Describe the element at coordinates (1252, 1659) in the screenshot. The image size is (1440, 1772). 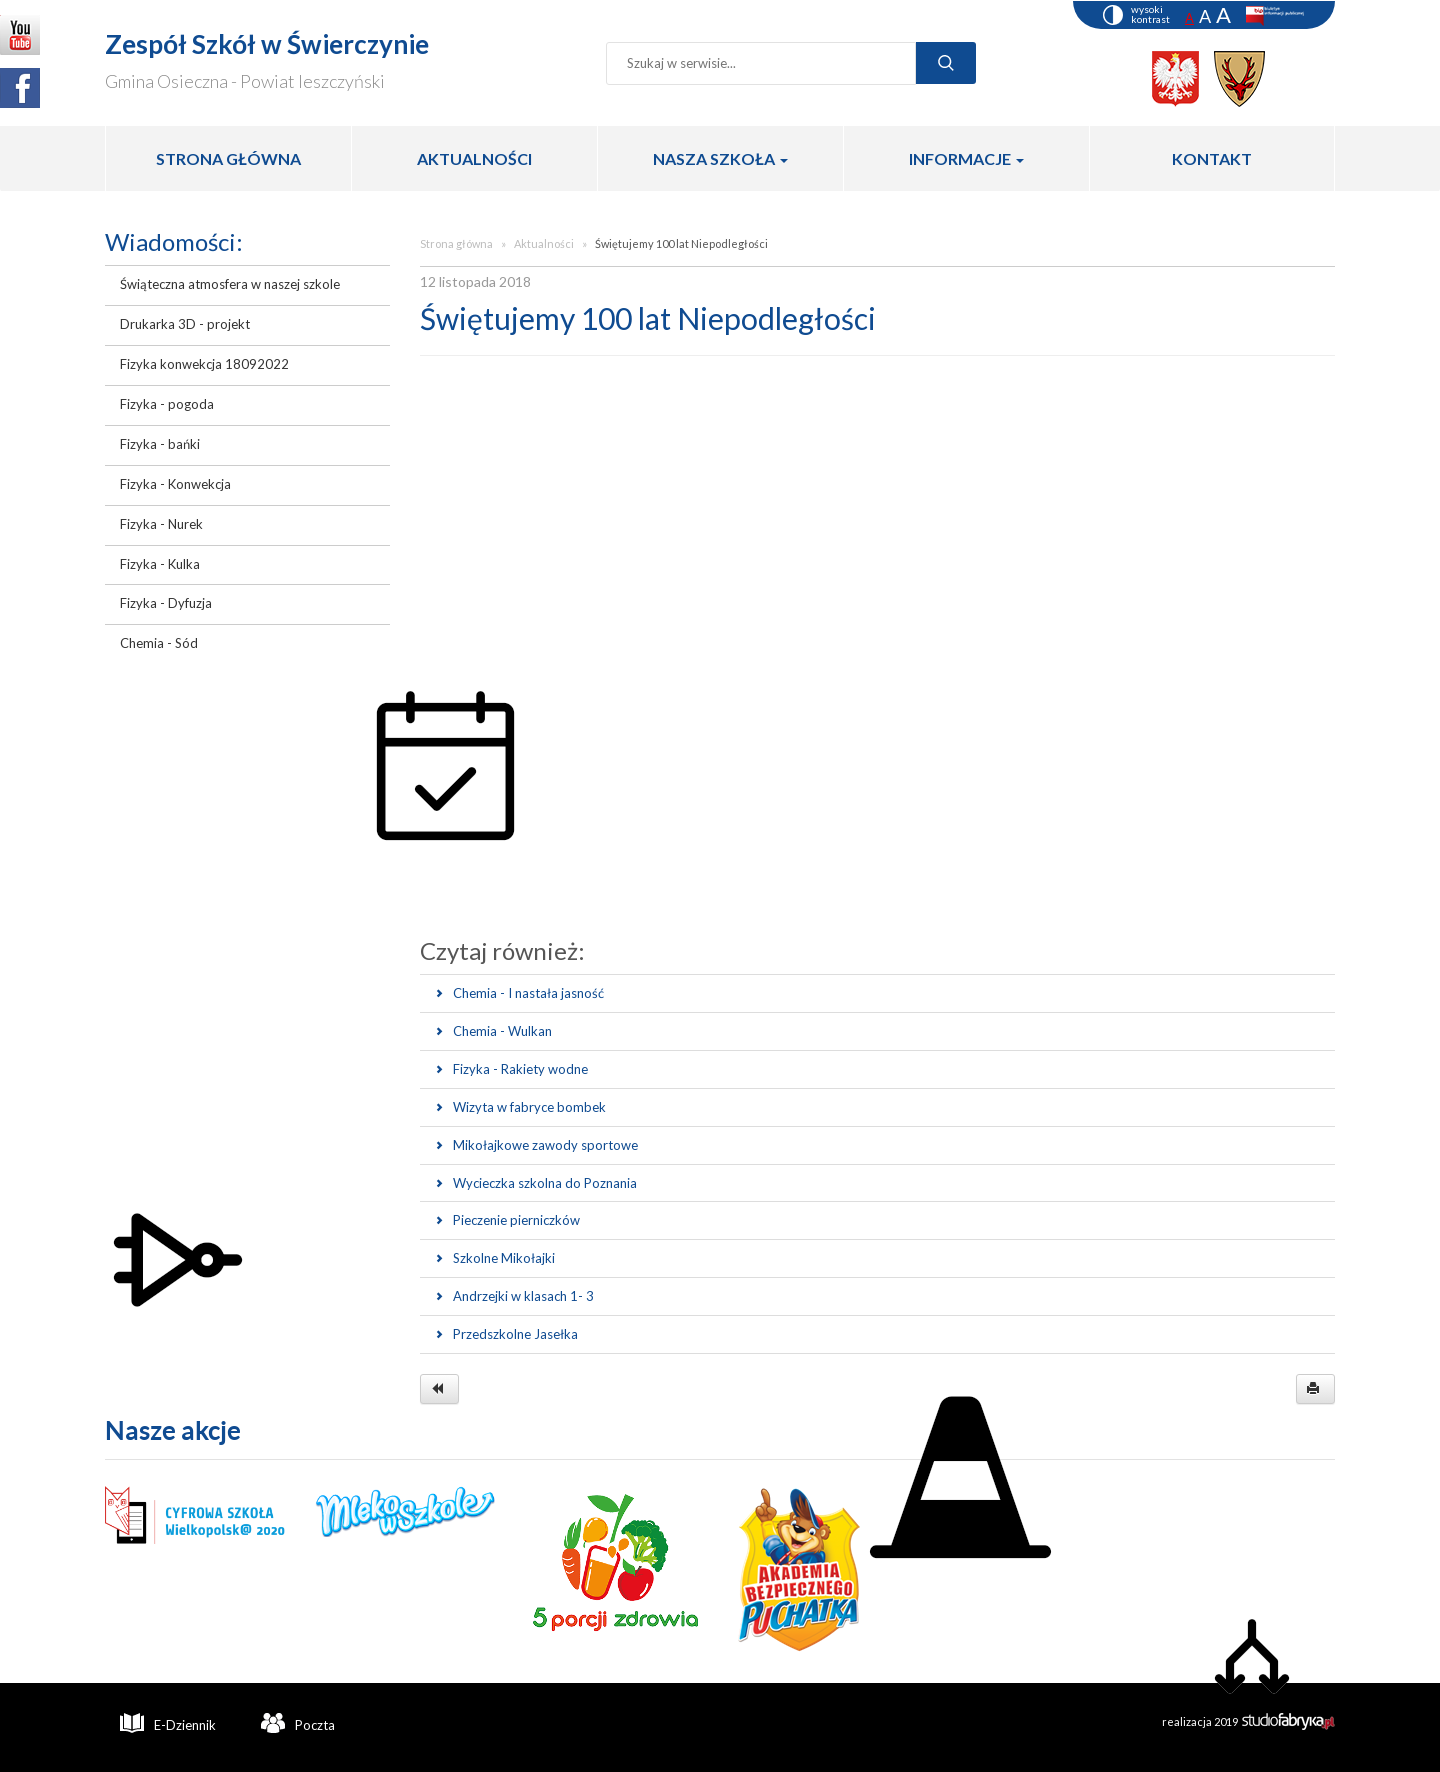
I see `split content into multiple paths` at that location.